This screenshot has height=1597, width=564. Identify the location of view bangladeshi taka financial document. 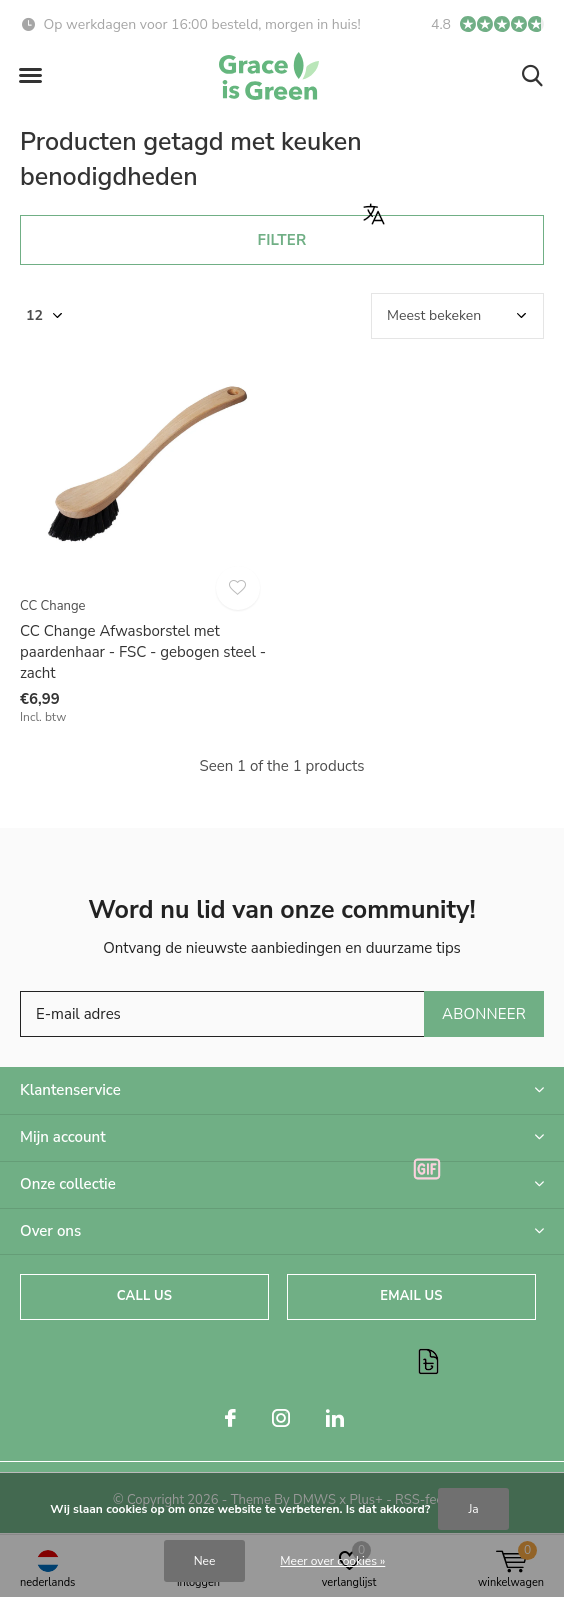
(428, 1361).